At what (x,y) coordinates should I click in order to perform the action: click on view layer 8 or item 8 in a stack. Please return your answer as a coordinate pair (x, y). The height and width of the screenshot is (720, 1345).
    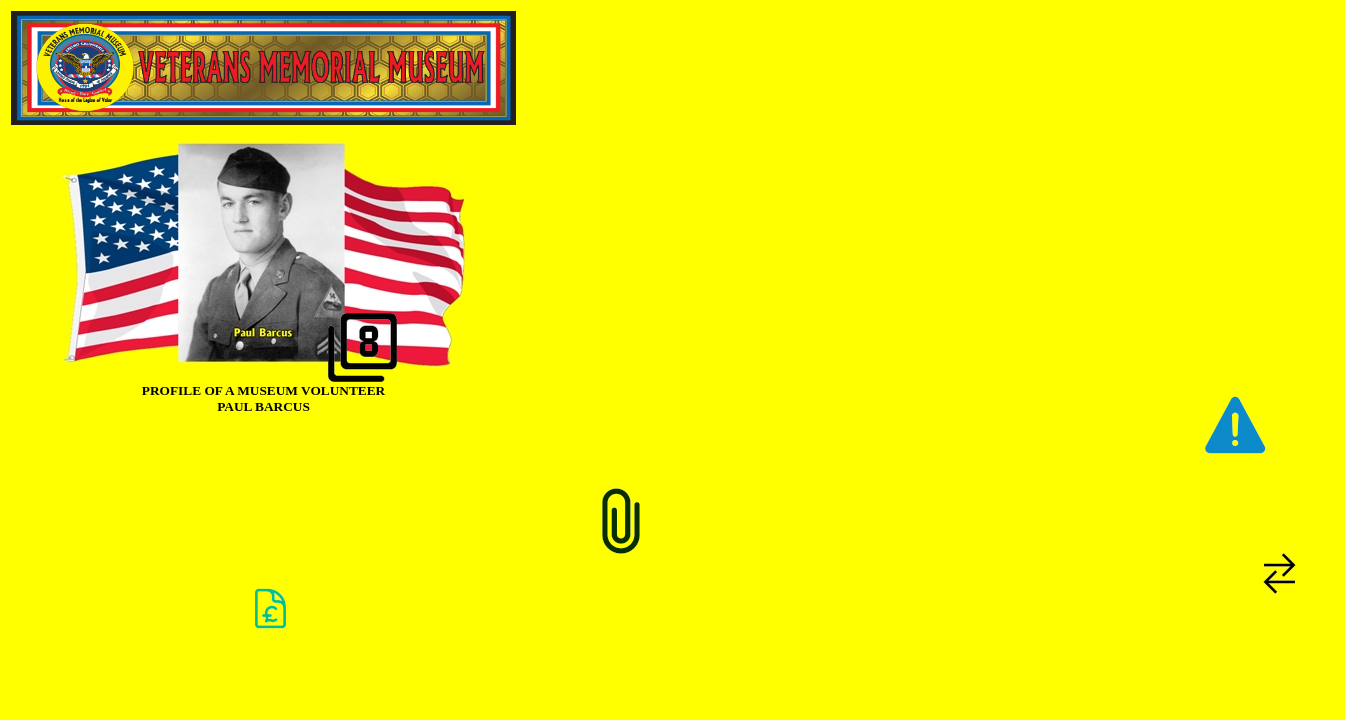
    Looking at the image, I should click on (362, 347).